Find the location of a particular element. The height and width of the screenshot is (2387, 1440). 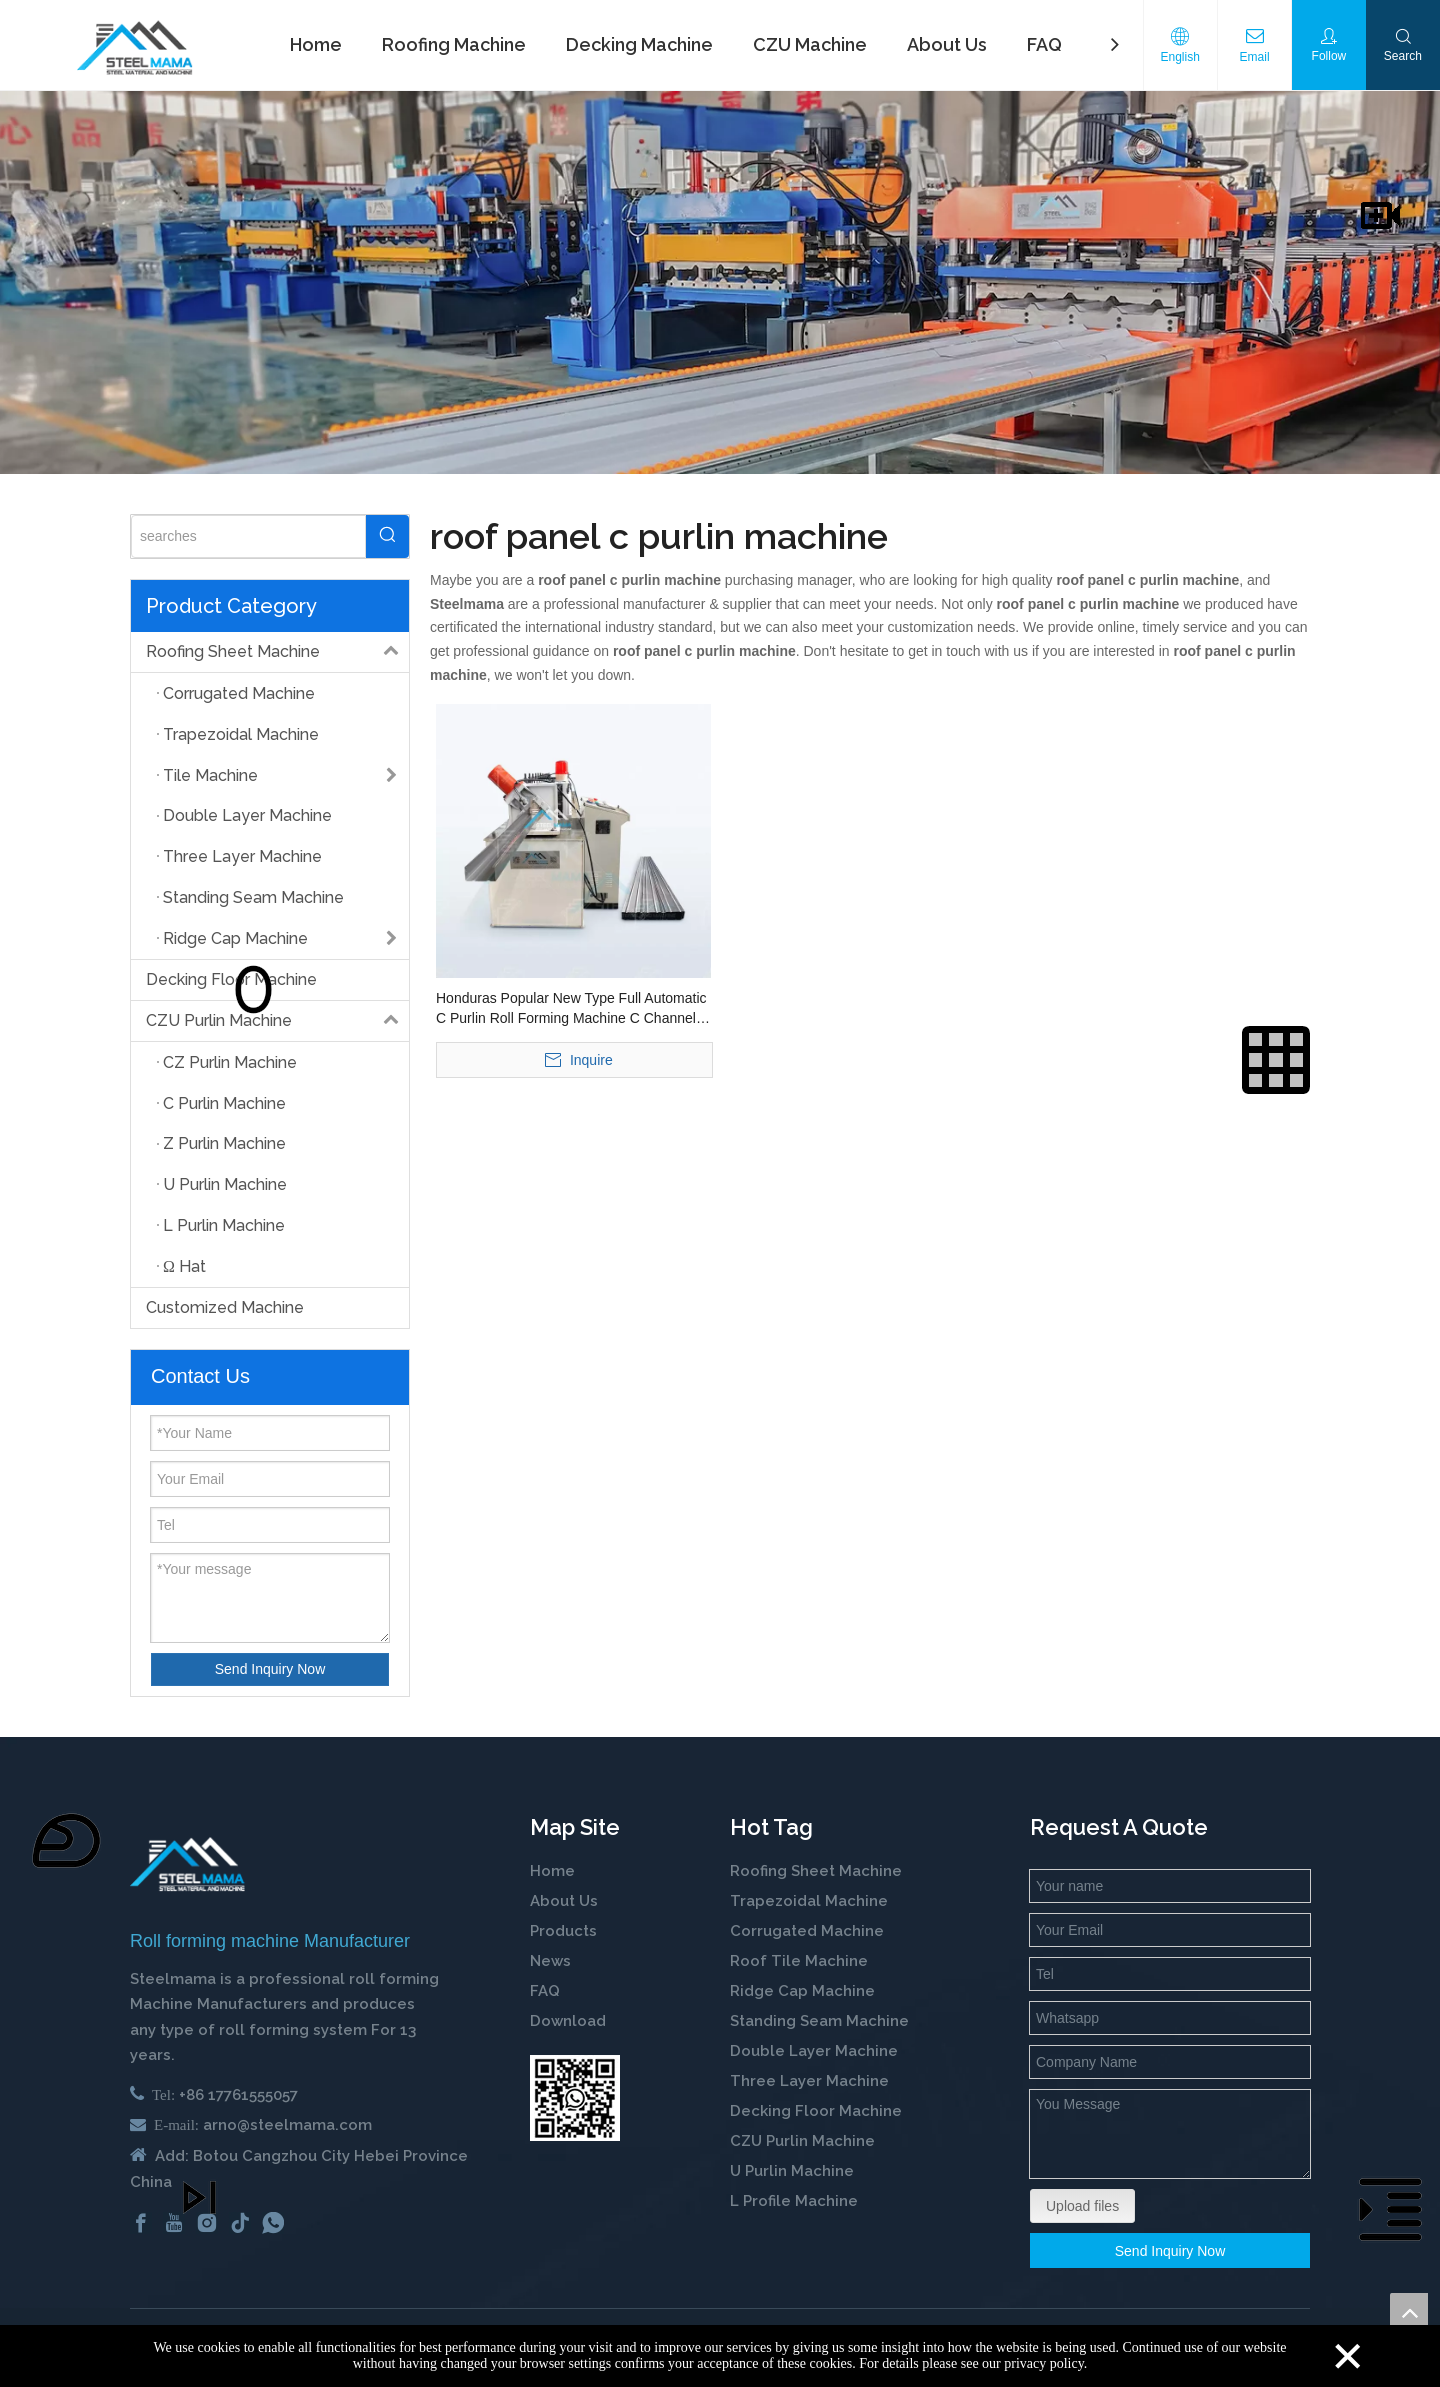

access motorsports or racing content is located at coordinates (66, 1840).